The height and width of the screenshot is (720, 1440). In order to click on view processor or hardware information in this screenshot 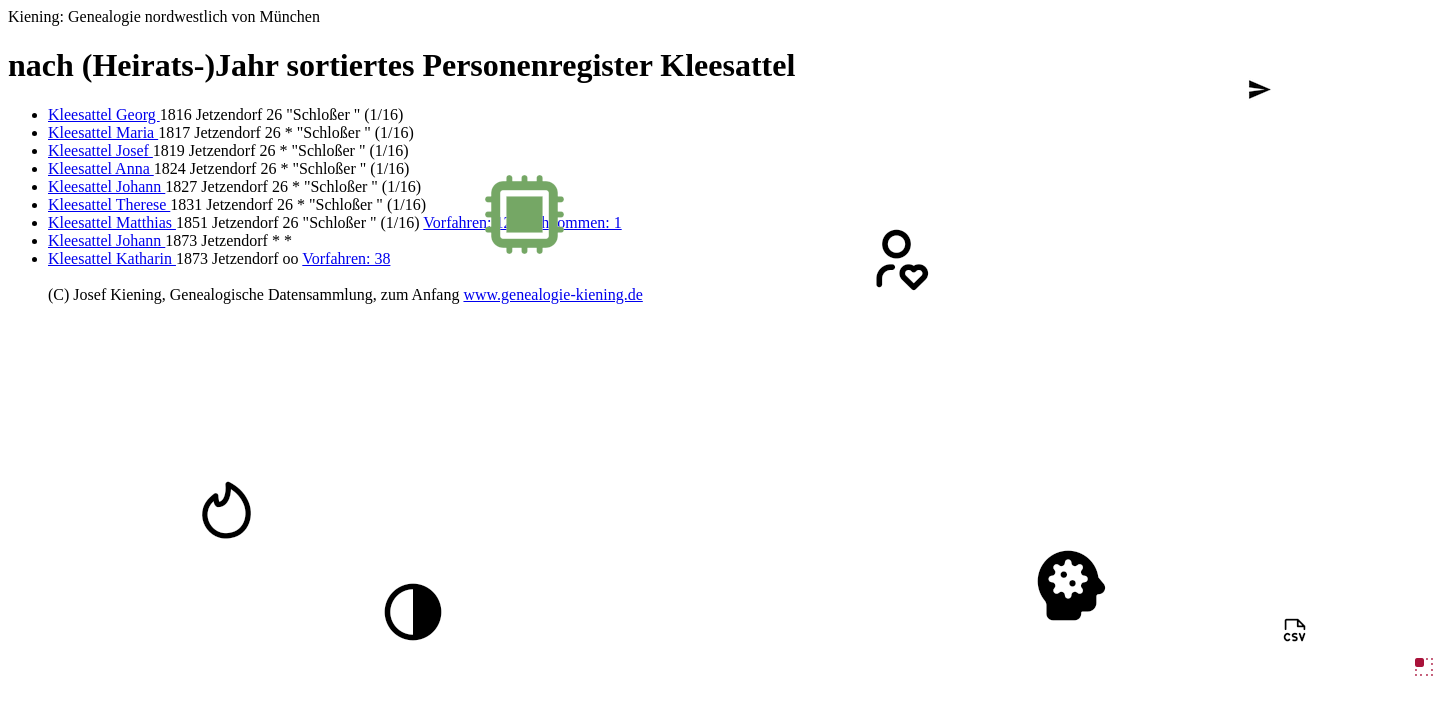, I will do `click(524, 214)`.